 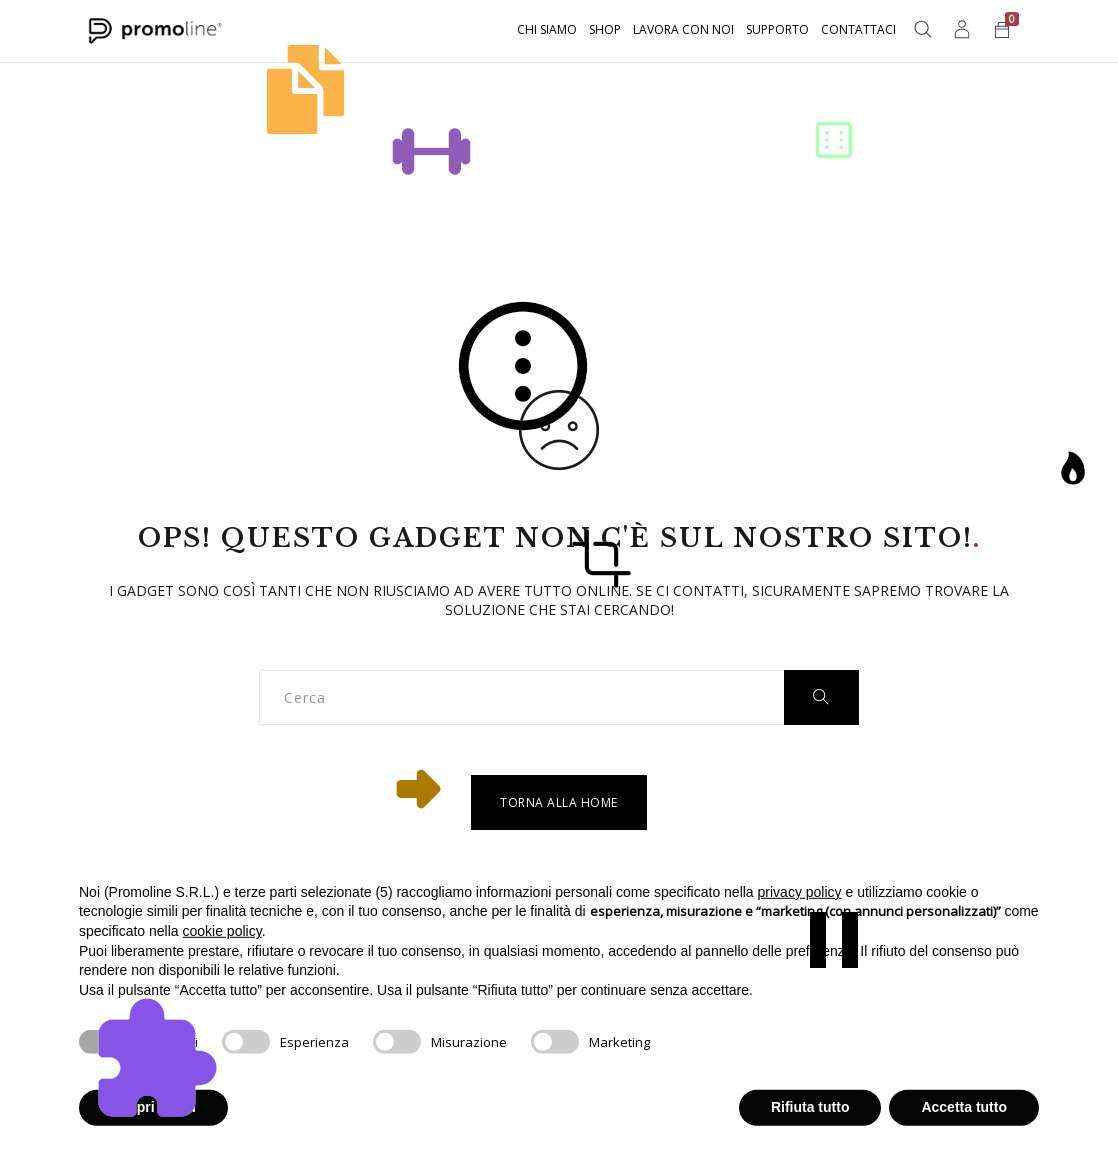 I want to click on navigate to the next item or page, so click(x=419, y=789).